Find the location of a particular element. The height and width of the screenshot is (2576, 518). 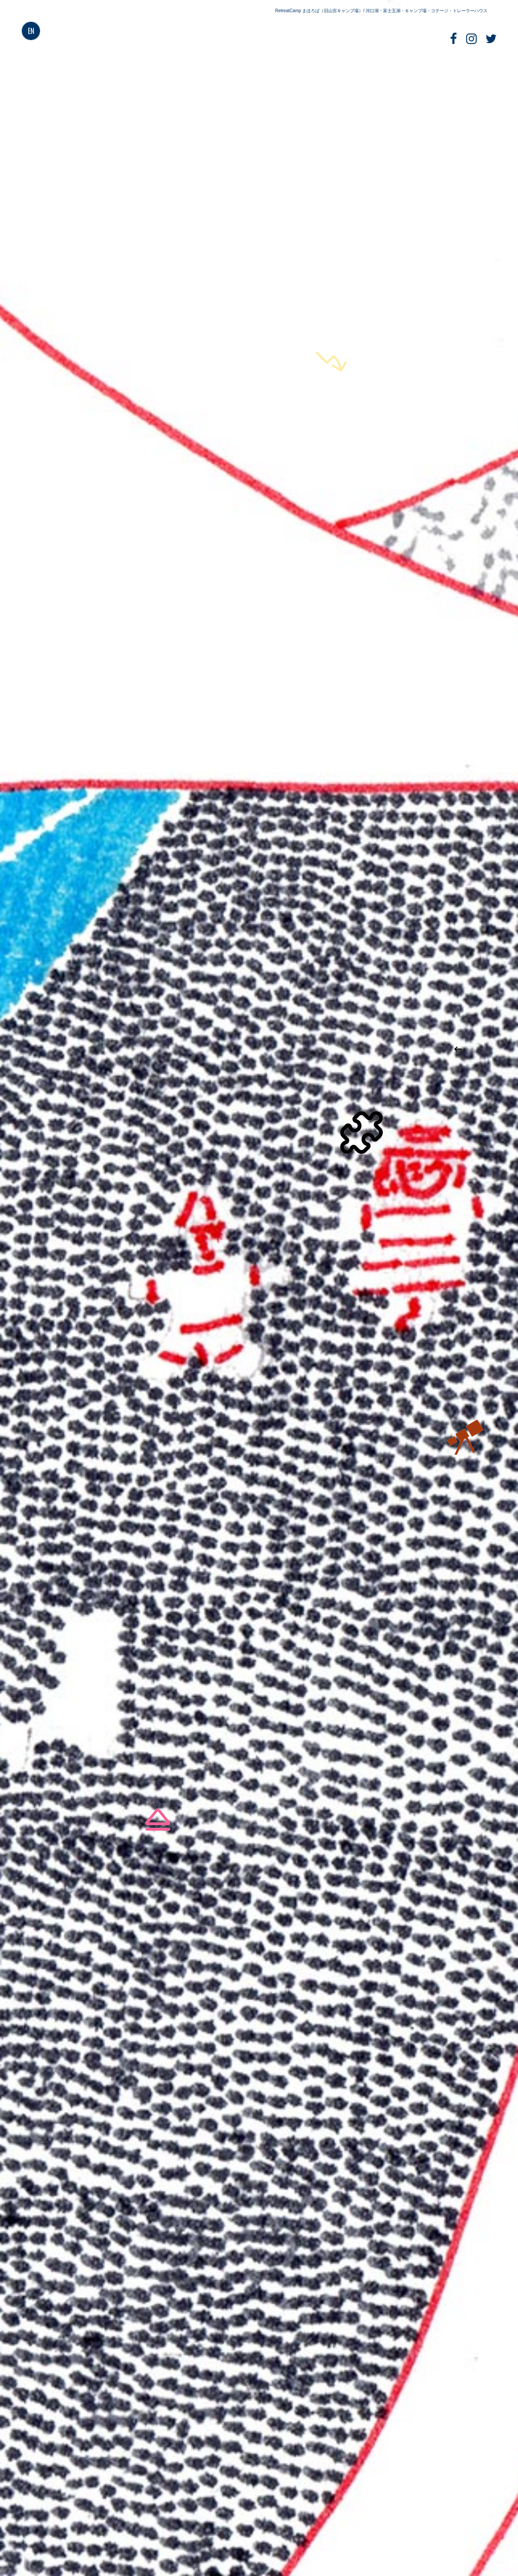

eject media or disc is located at coordinates (158, 1821).